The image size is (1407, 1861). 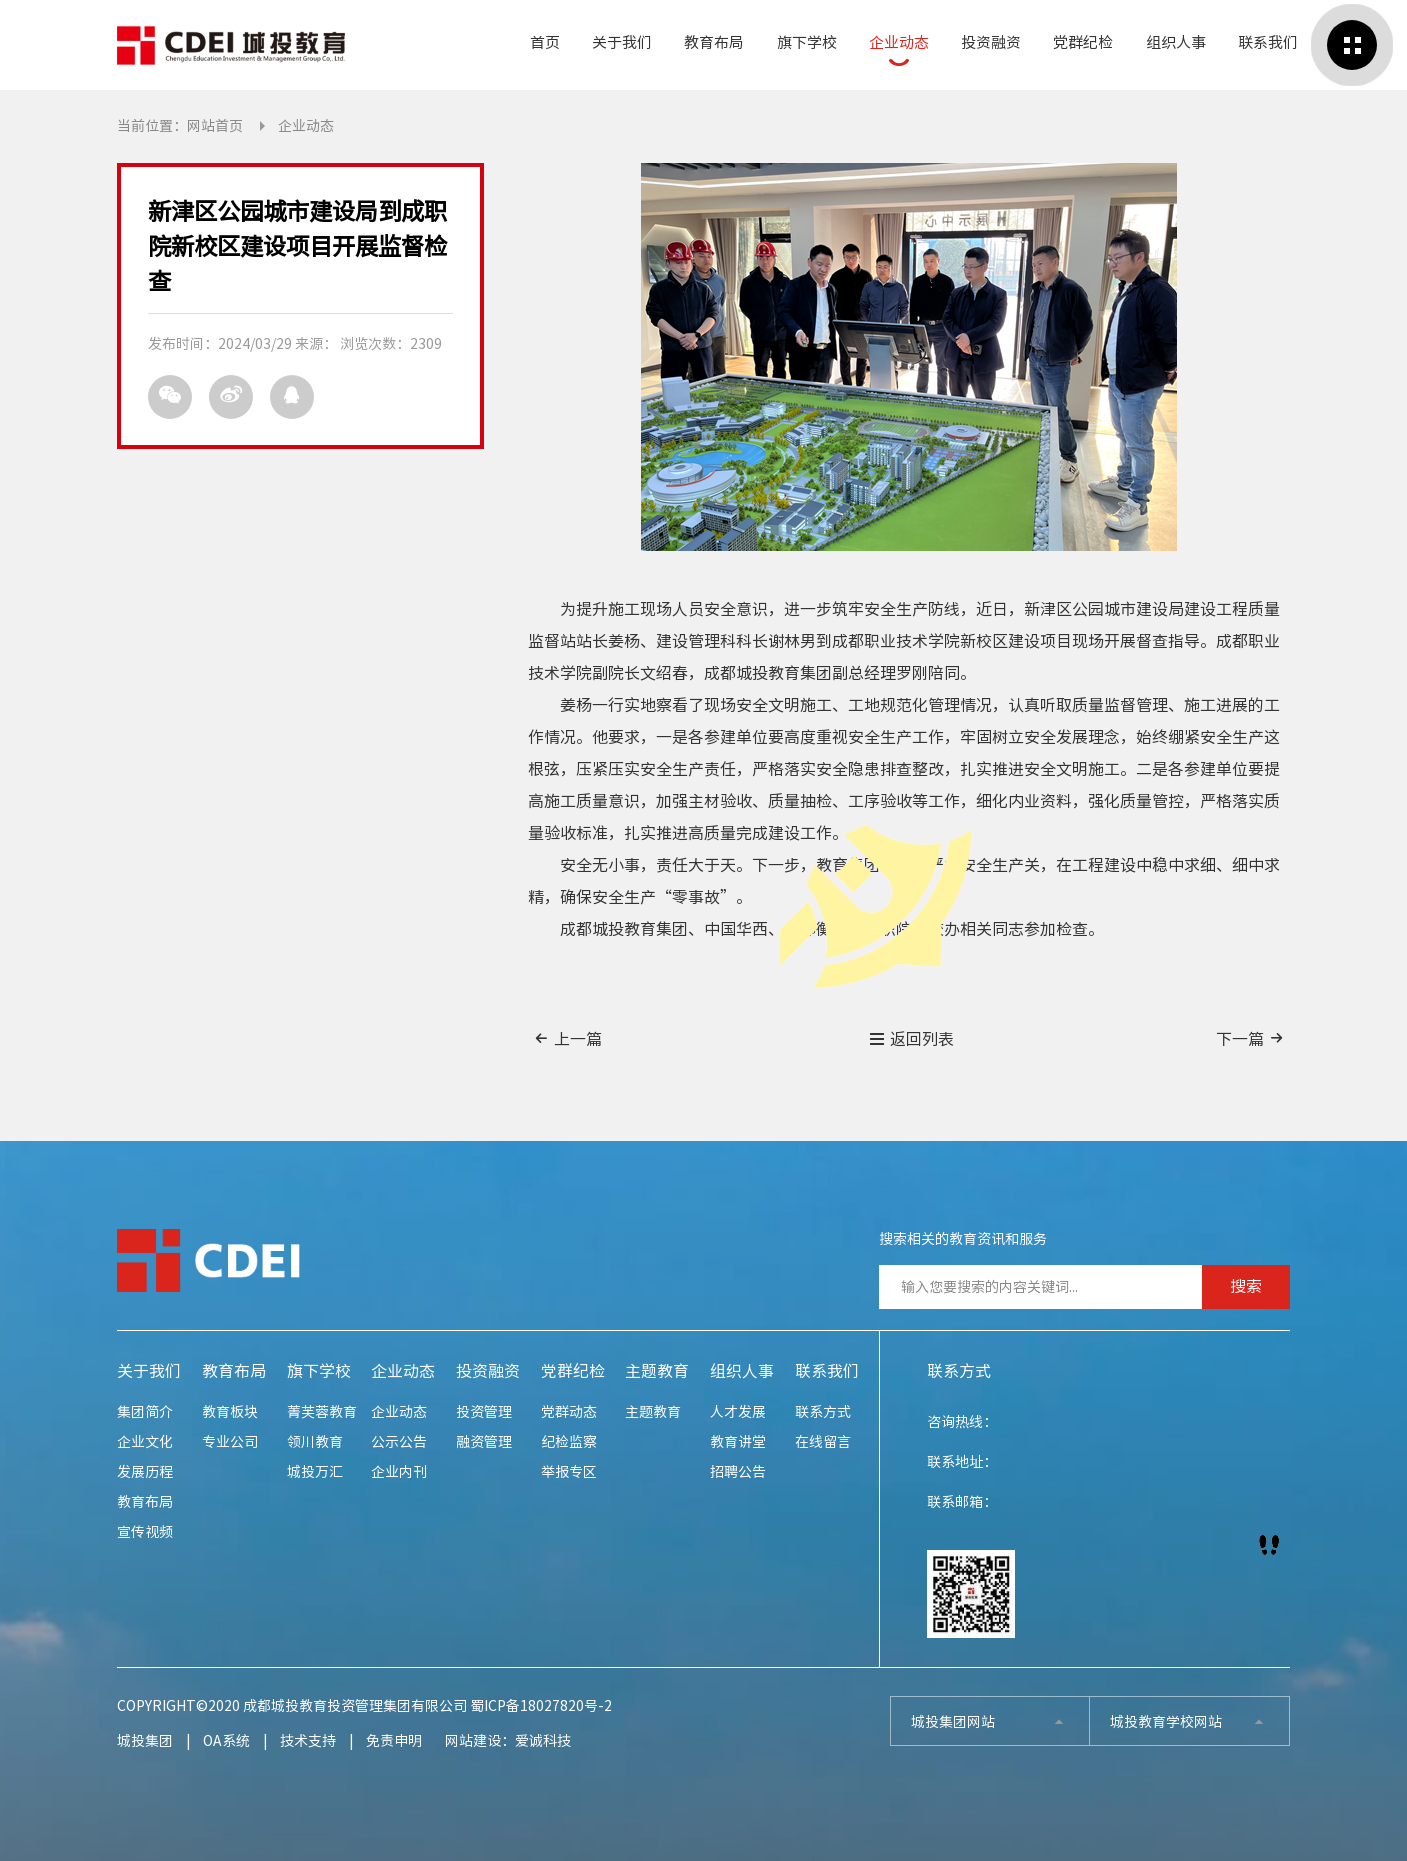 I want to click on select halberd weapon in game inventory, so click(x=875, y=916).